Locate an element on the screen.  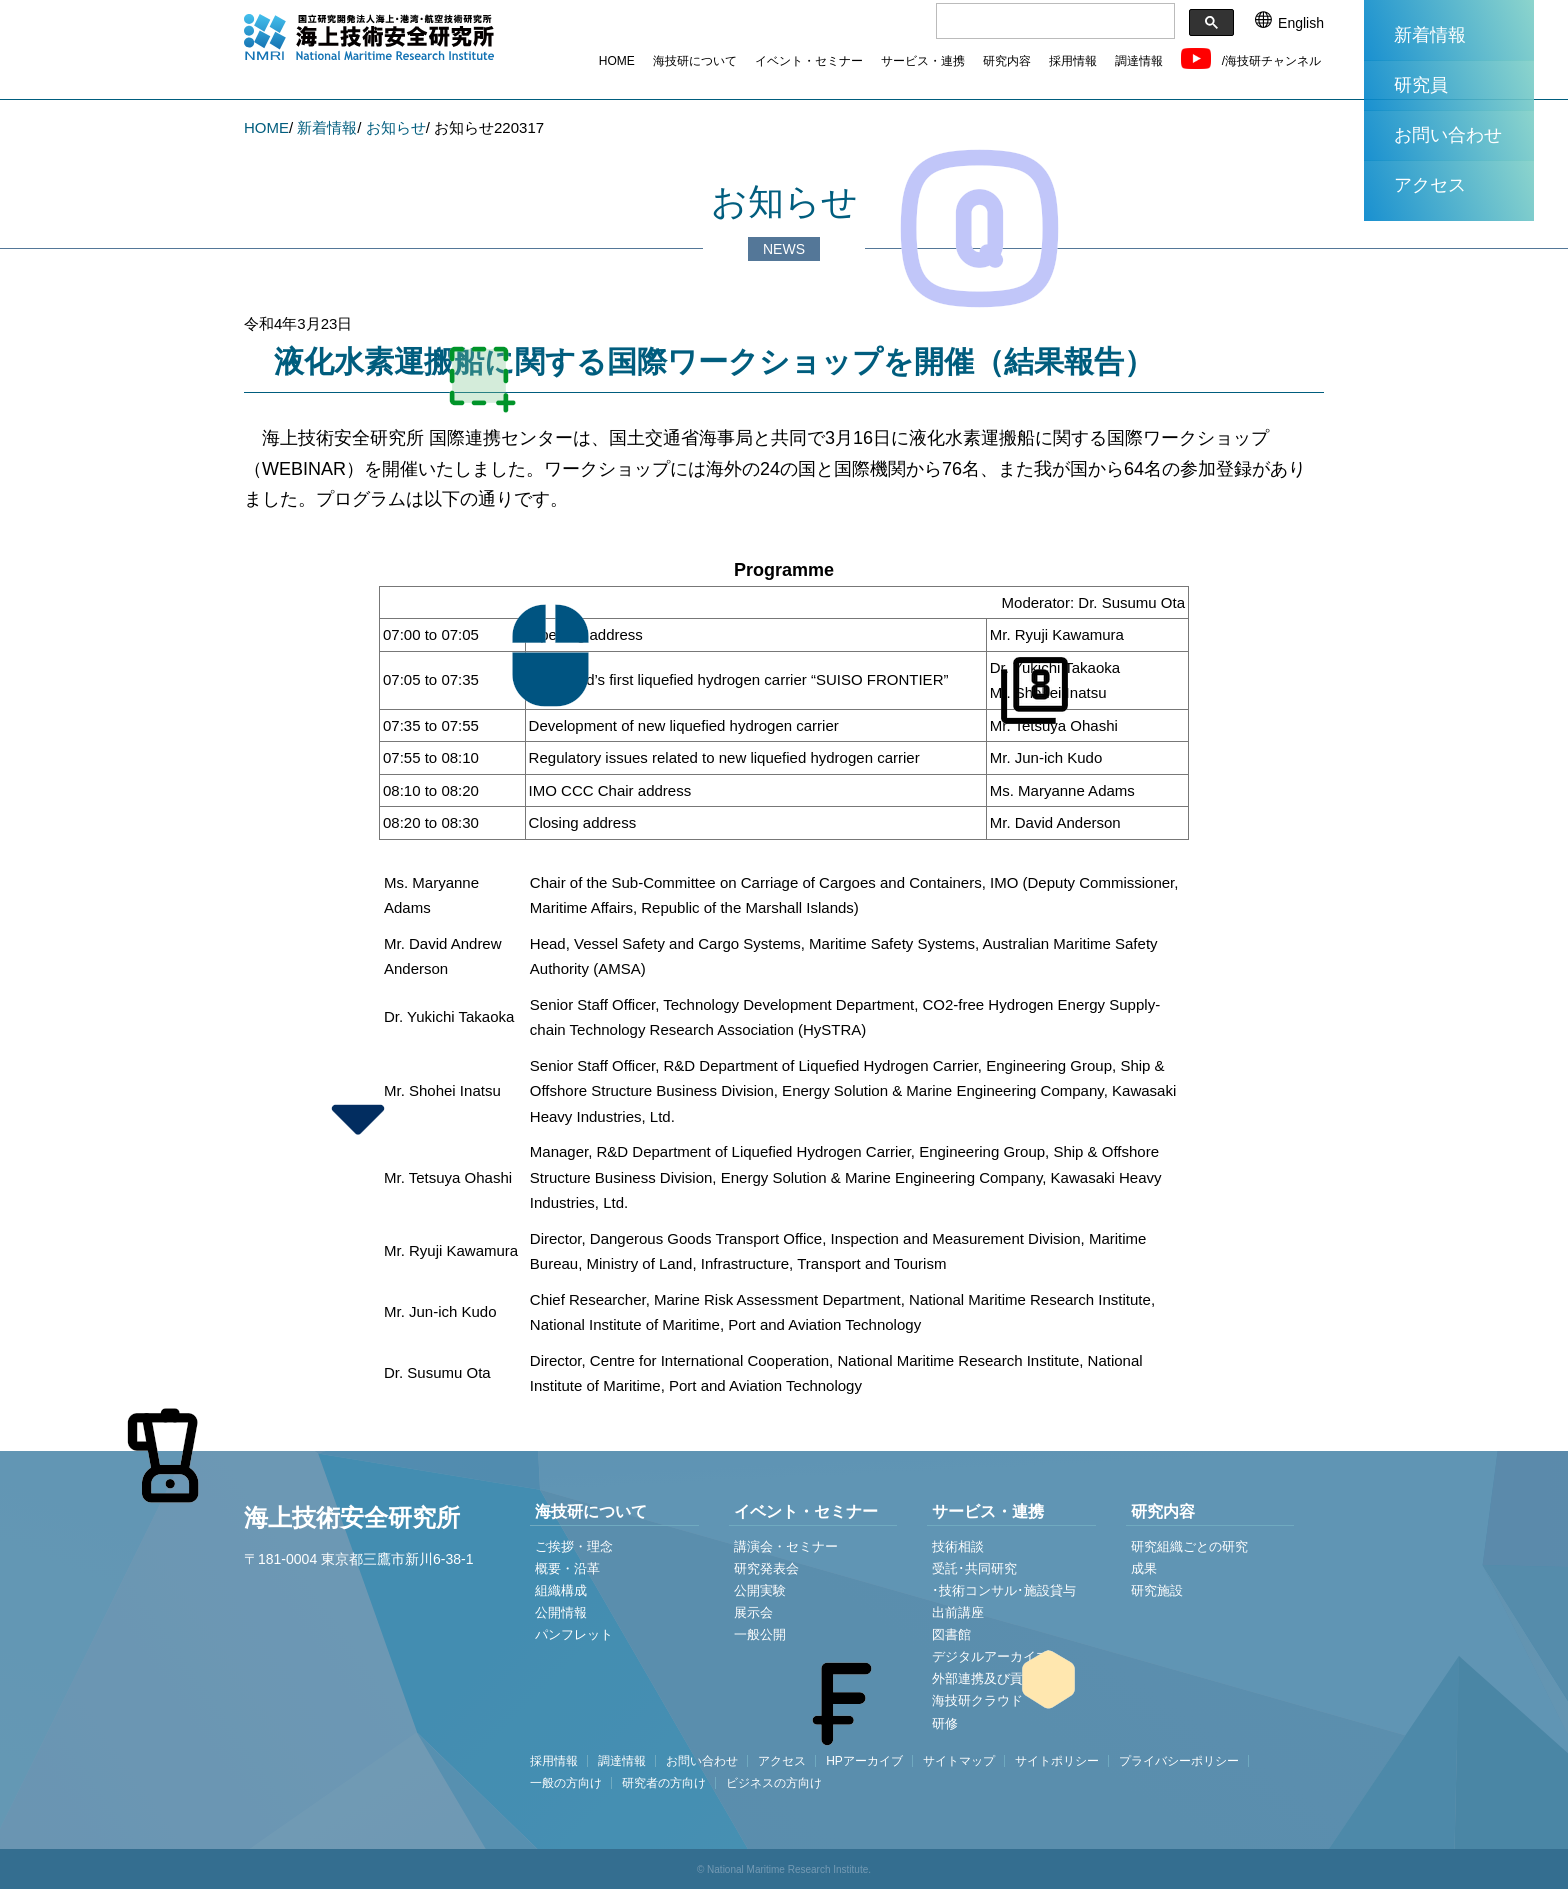
indicates a selected or active state is located at coordinates (1048, 1679).